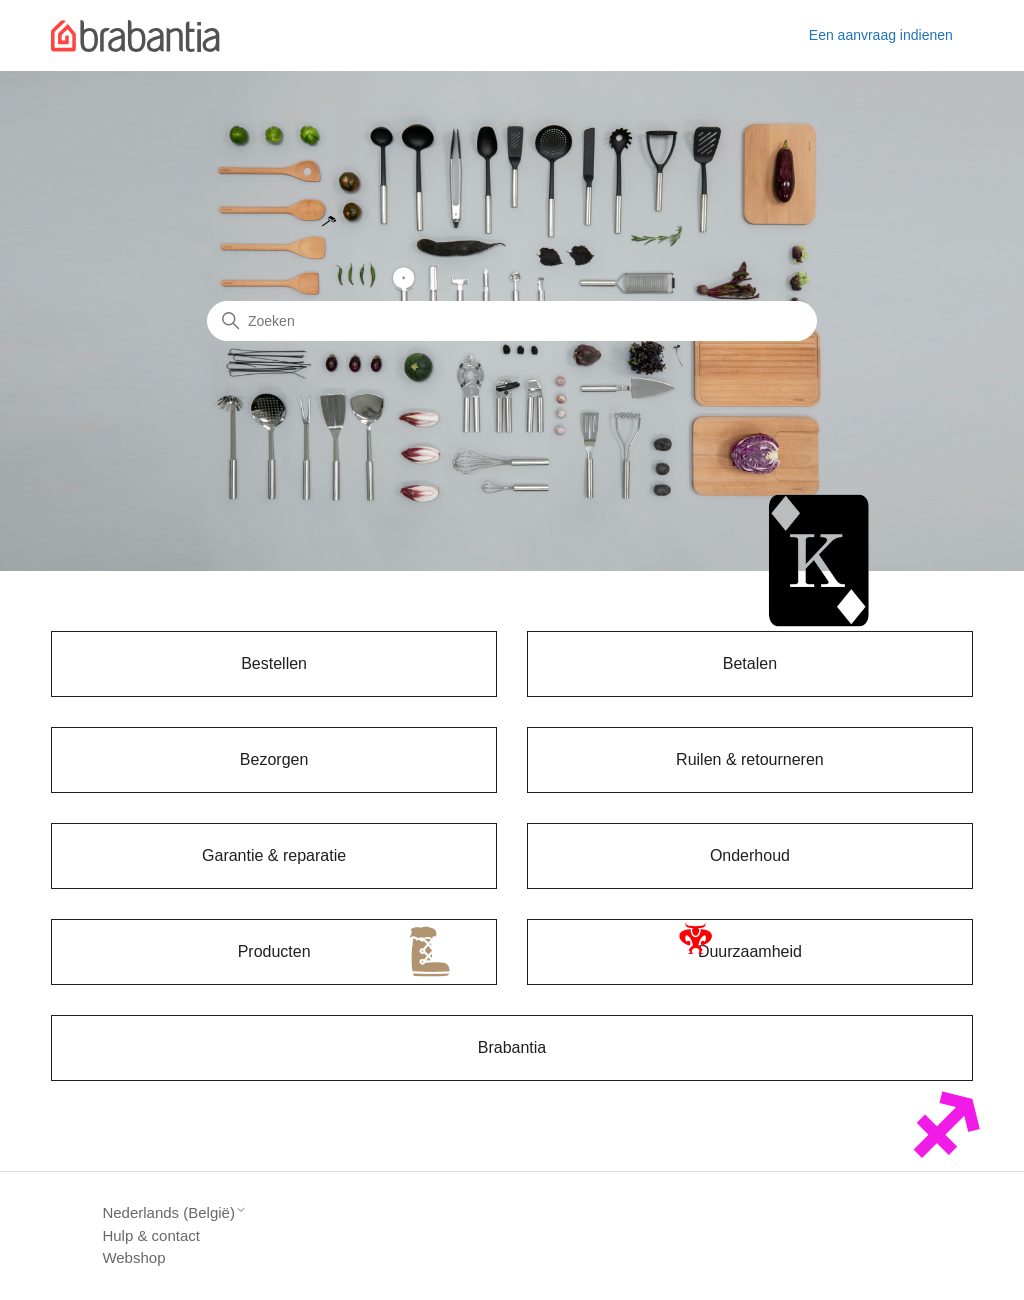 The width and height of the screenshot is (1024, 1300). Describe the element at coordinates (429, 951) in the screenshot. I see `select winter boot equipment` at that location.